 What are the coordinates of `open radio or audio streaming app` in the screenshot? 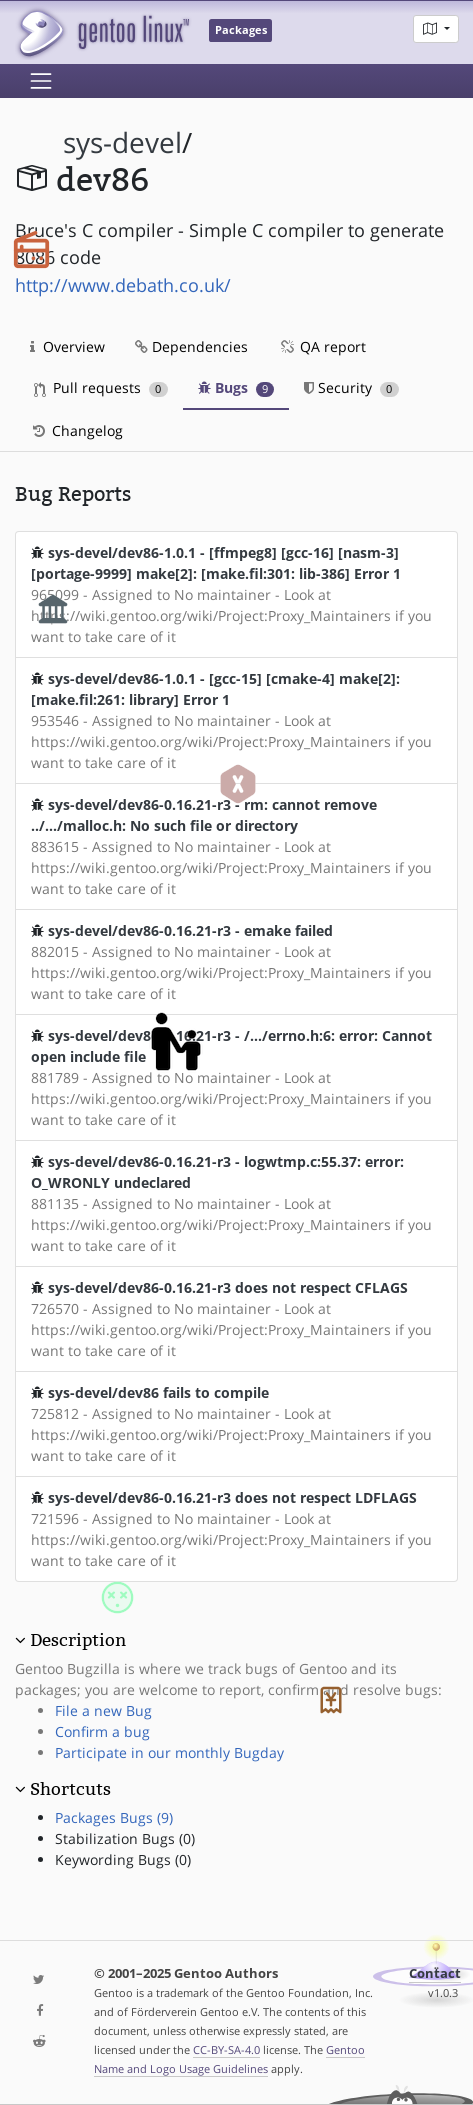 It's located at (31, 250).